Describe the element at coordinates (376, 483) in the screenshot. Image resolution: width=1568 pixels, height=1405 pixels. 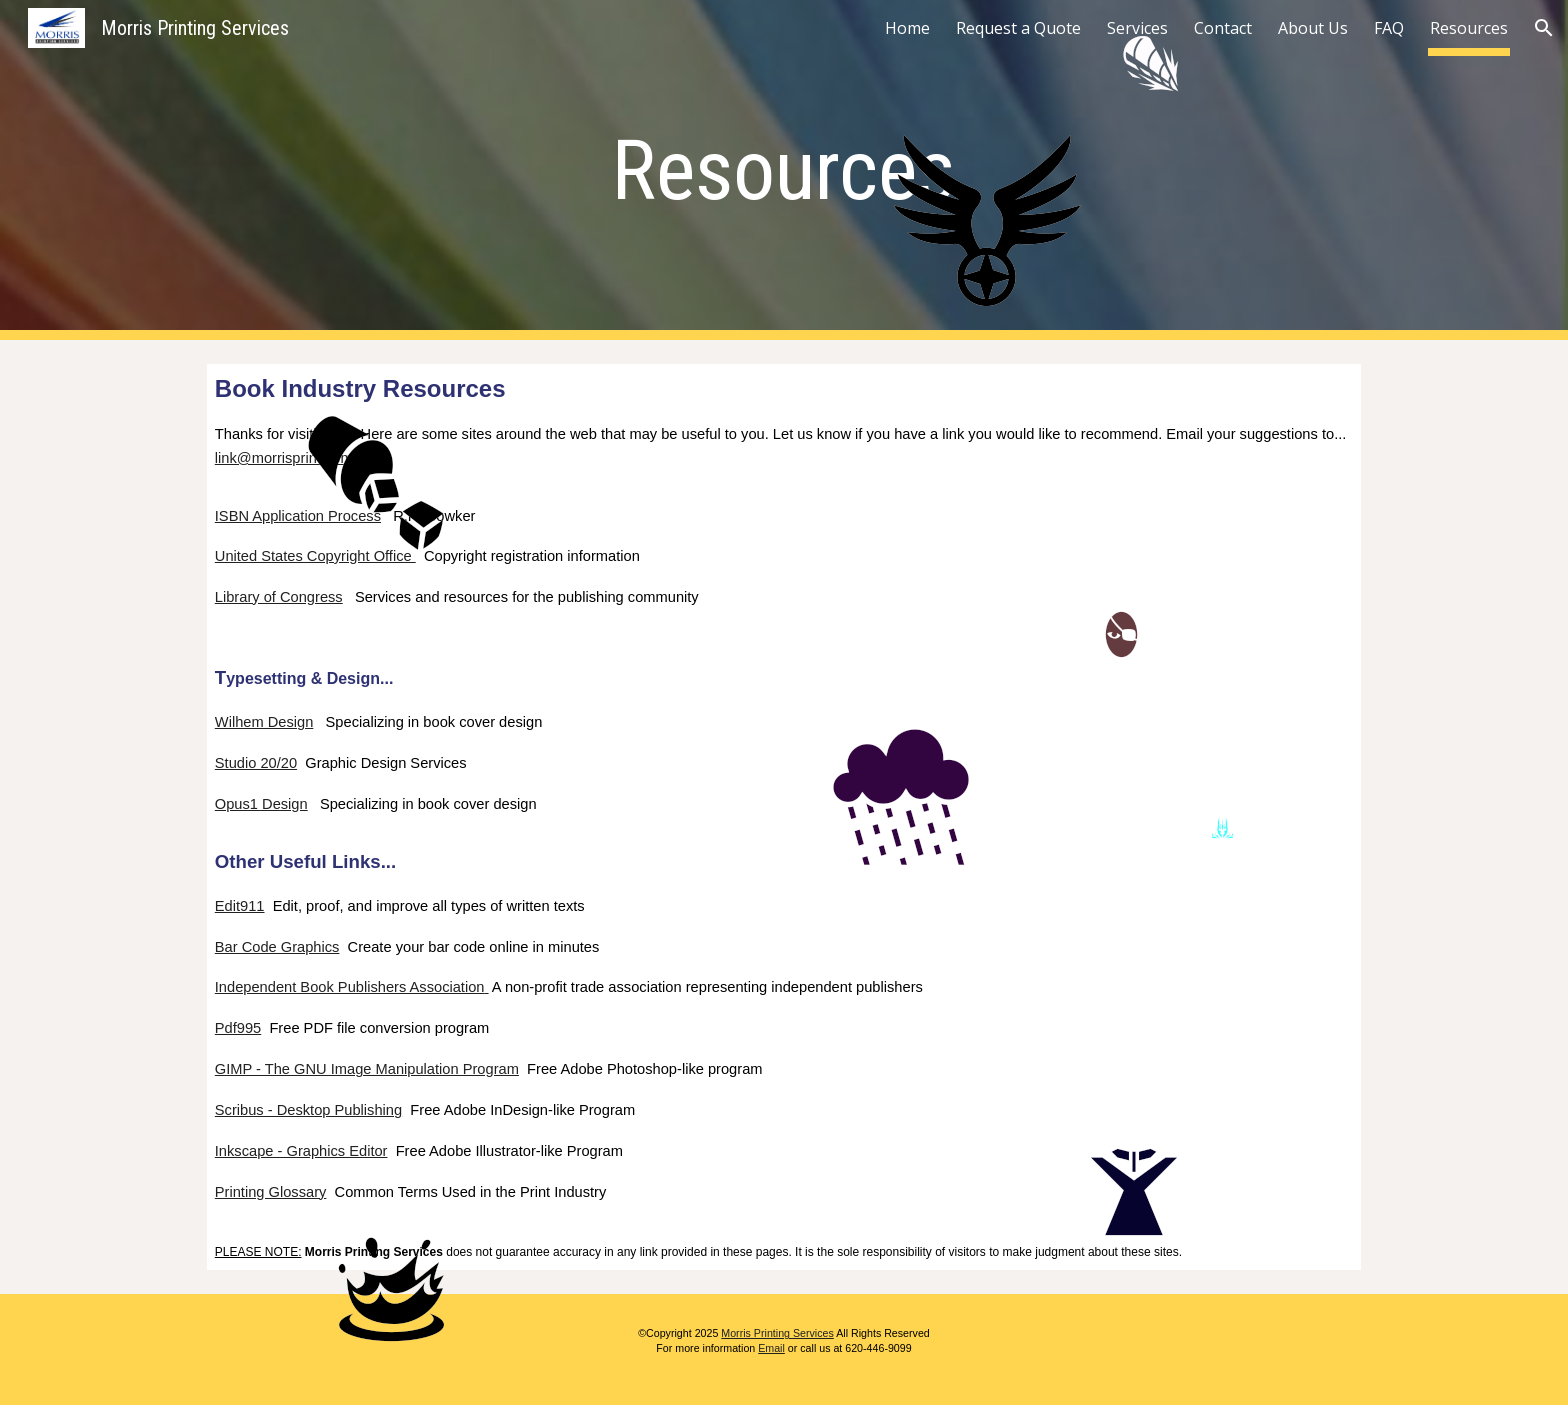
I see `roll the dice or randomize outcome` at that location.